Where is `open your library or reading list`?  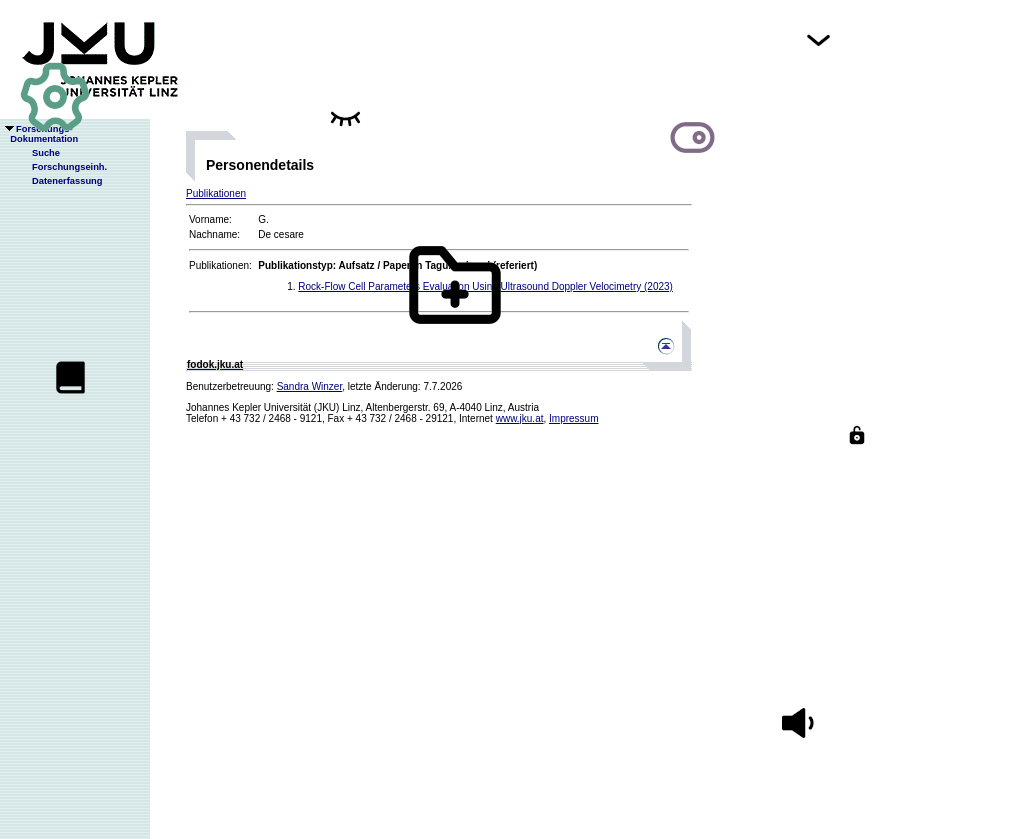
open your library or reading list is located at coordinates (70, 377).